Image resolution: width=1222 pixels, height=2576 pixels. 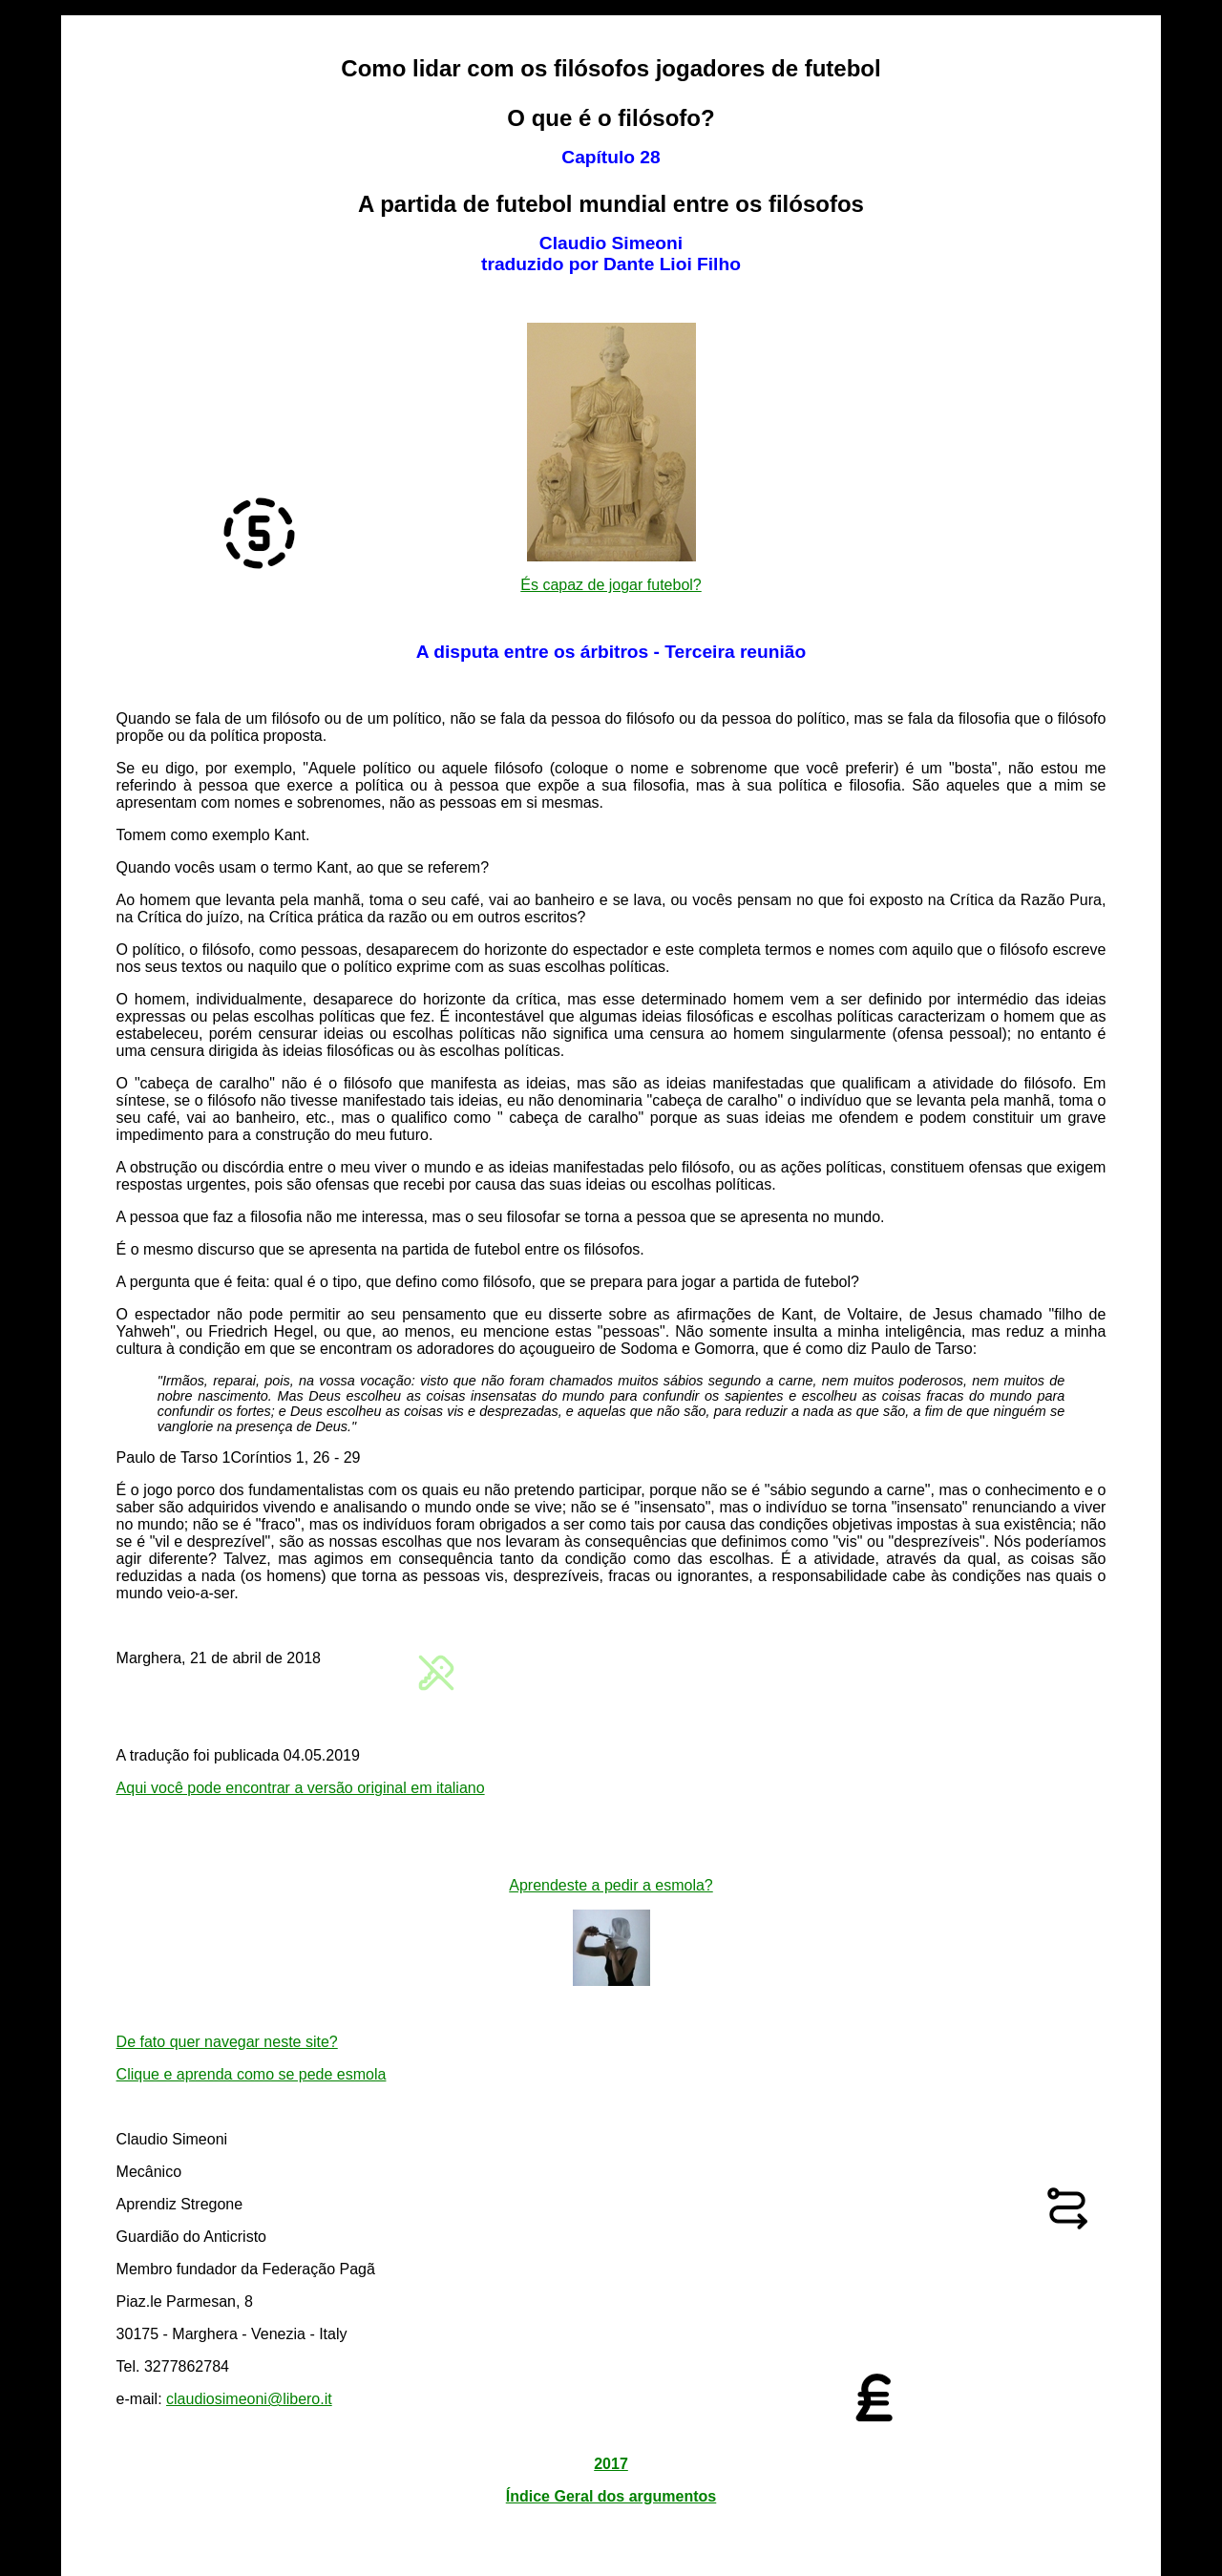 What do you see at coordinates (436, 1673) in the screenshot?
I see `access denied or authentication disabled` at bounding box center [436, 1673].